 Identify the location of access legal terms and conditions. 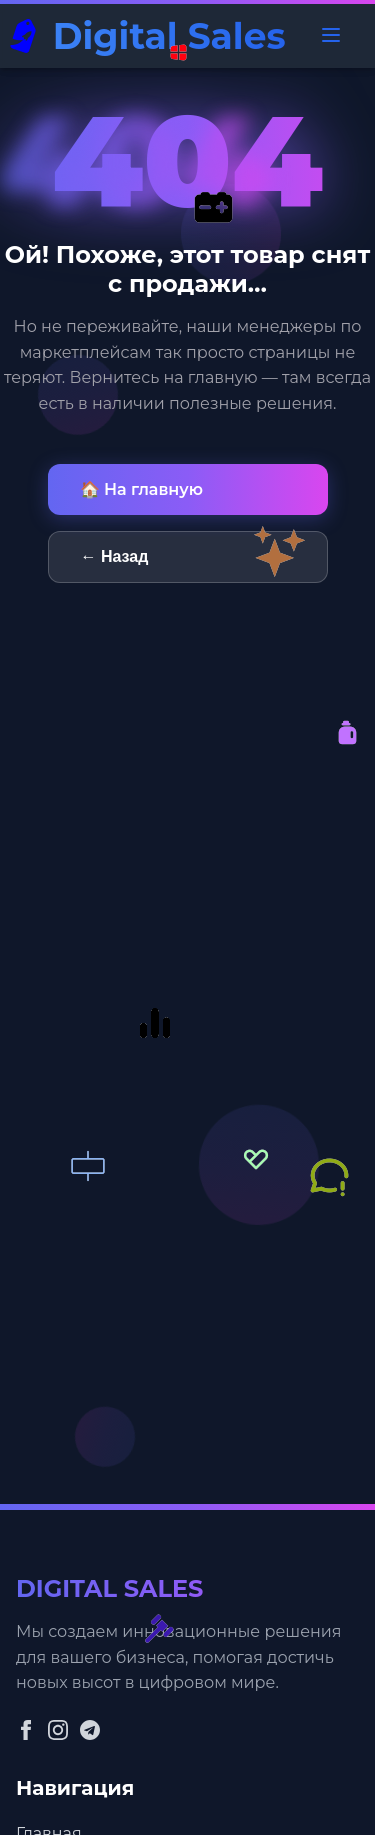
(158, 1629).